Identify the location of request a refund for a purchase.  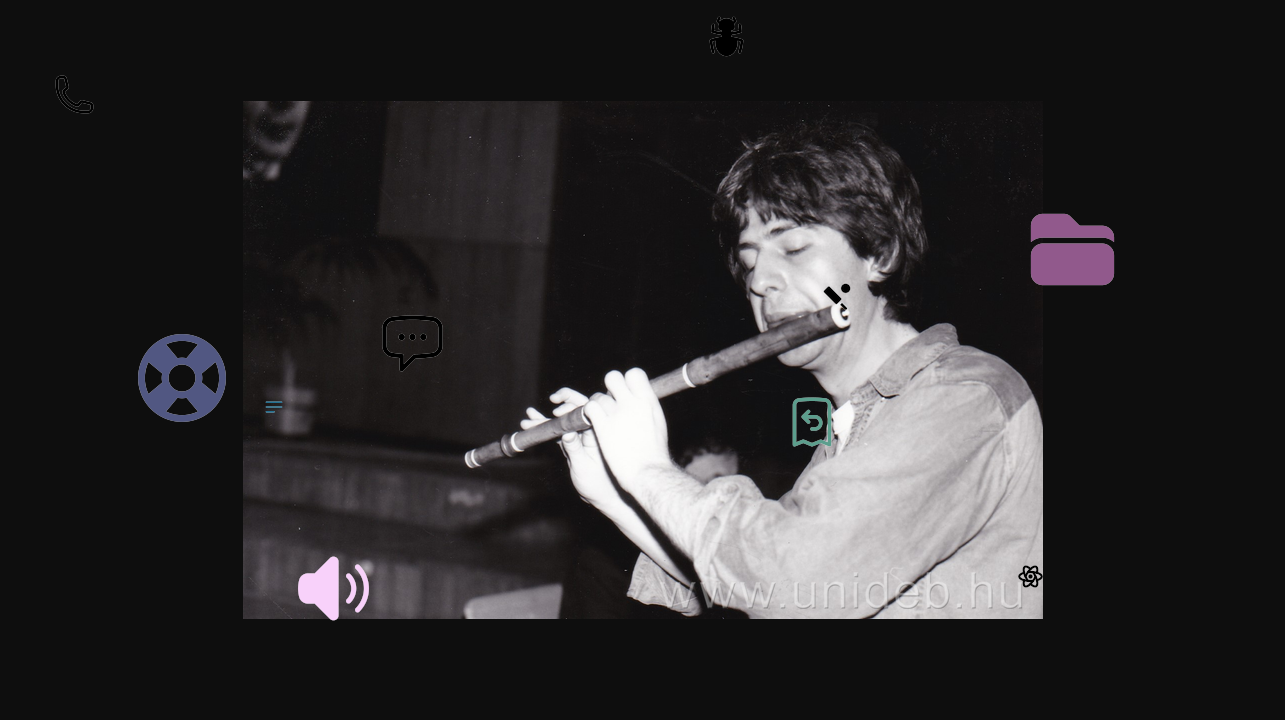
(812, 422).